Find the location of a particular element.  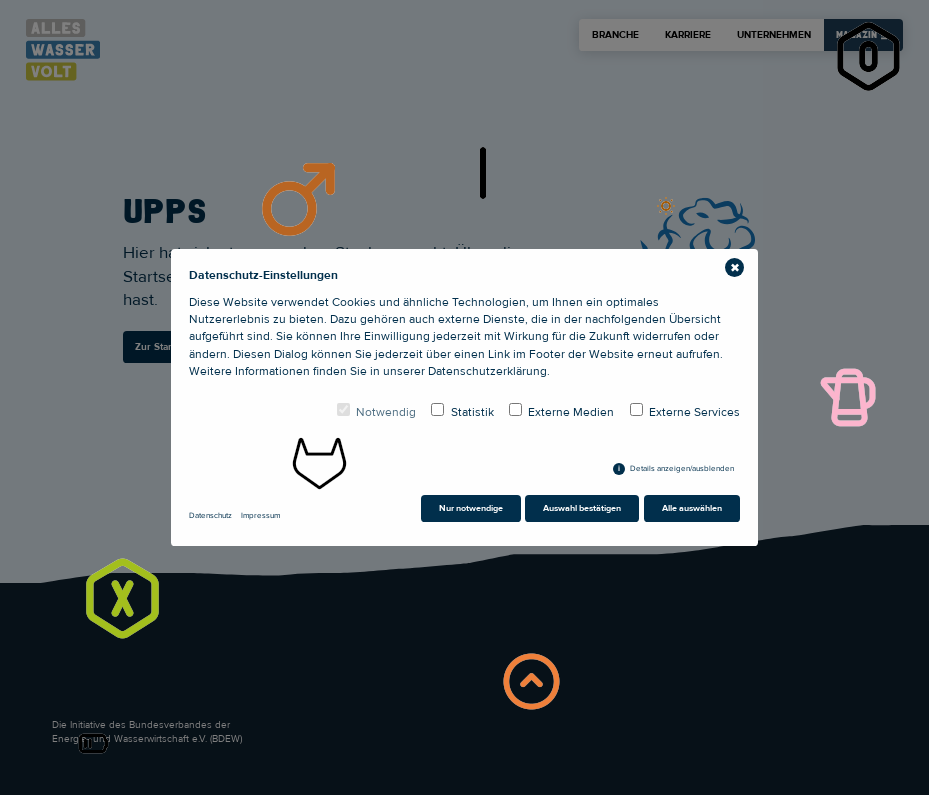

access tea or hot beverage settings is located at coordinates (849, 397).